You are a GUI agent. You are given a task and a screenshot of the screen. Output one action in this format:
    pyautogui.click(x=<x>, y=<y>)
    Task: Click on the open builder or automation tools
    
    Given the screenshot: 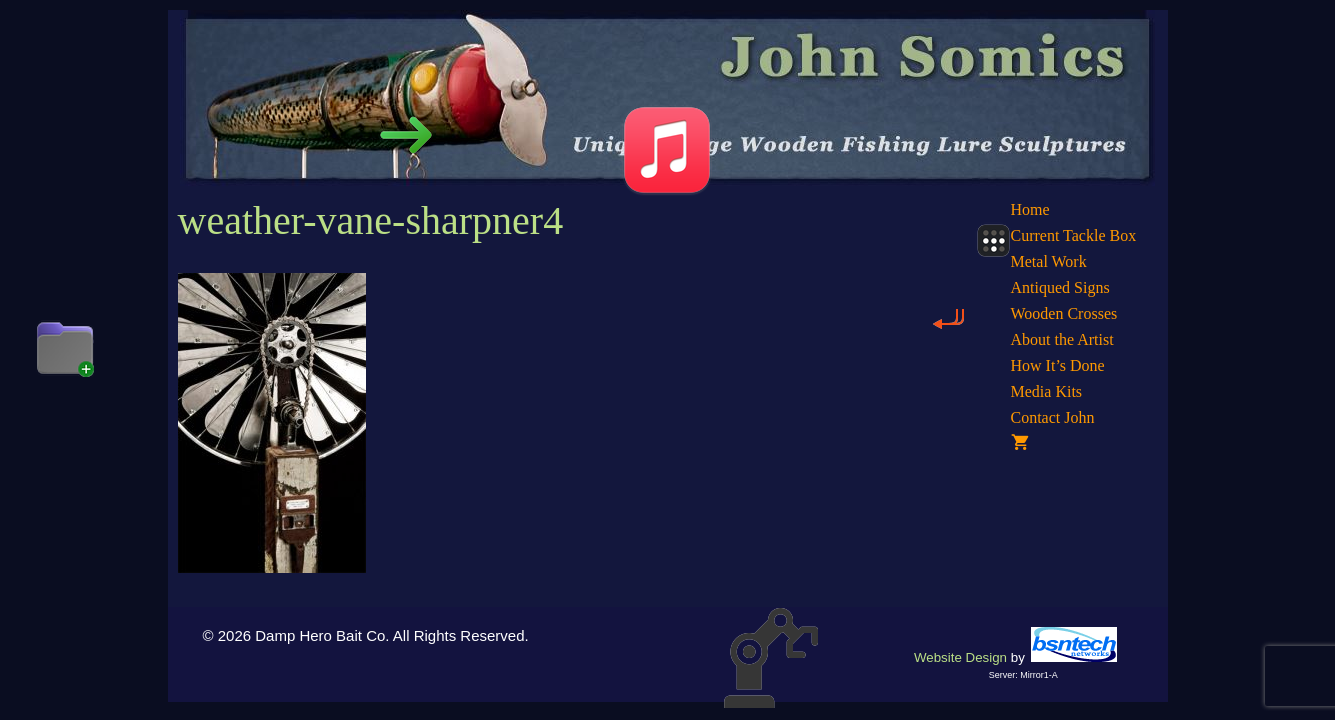 What is the action you would take?
    pyautogui.click(x=768, y=658)
    